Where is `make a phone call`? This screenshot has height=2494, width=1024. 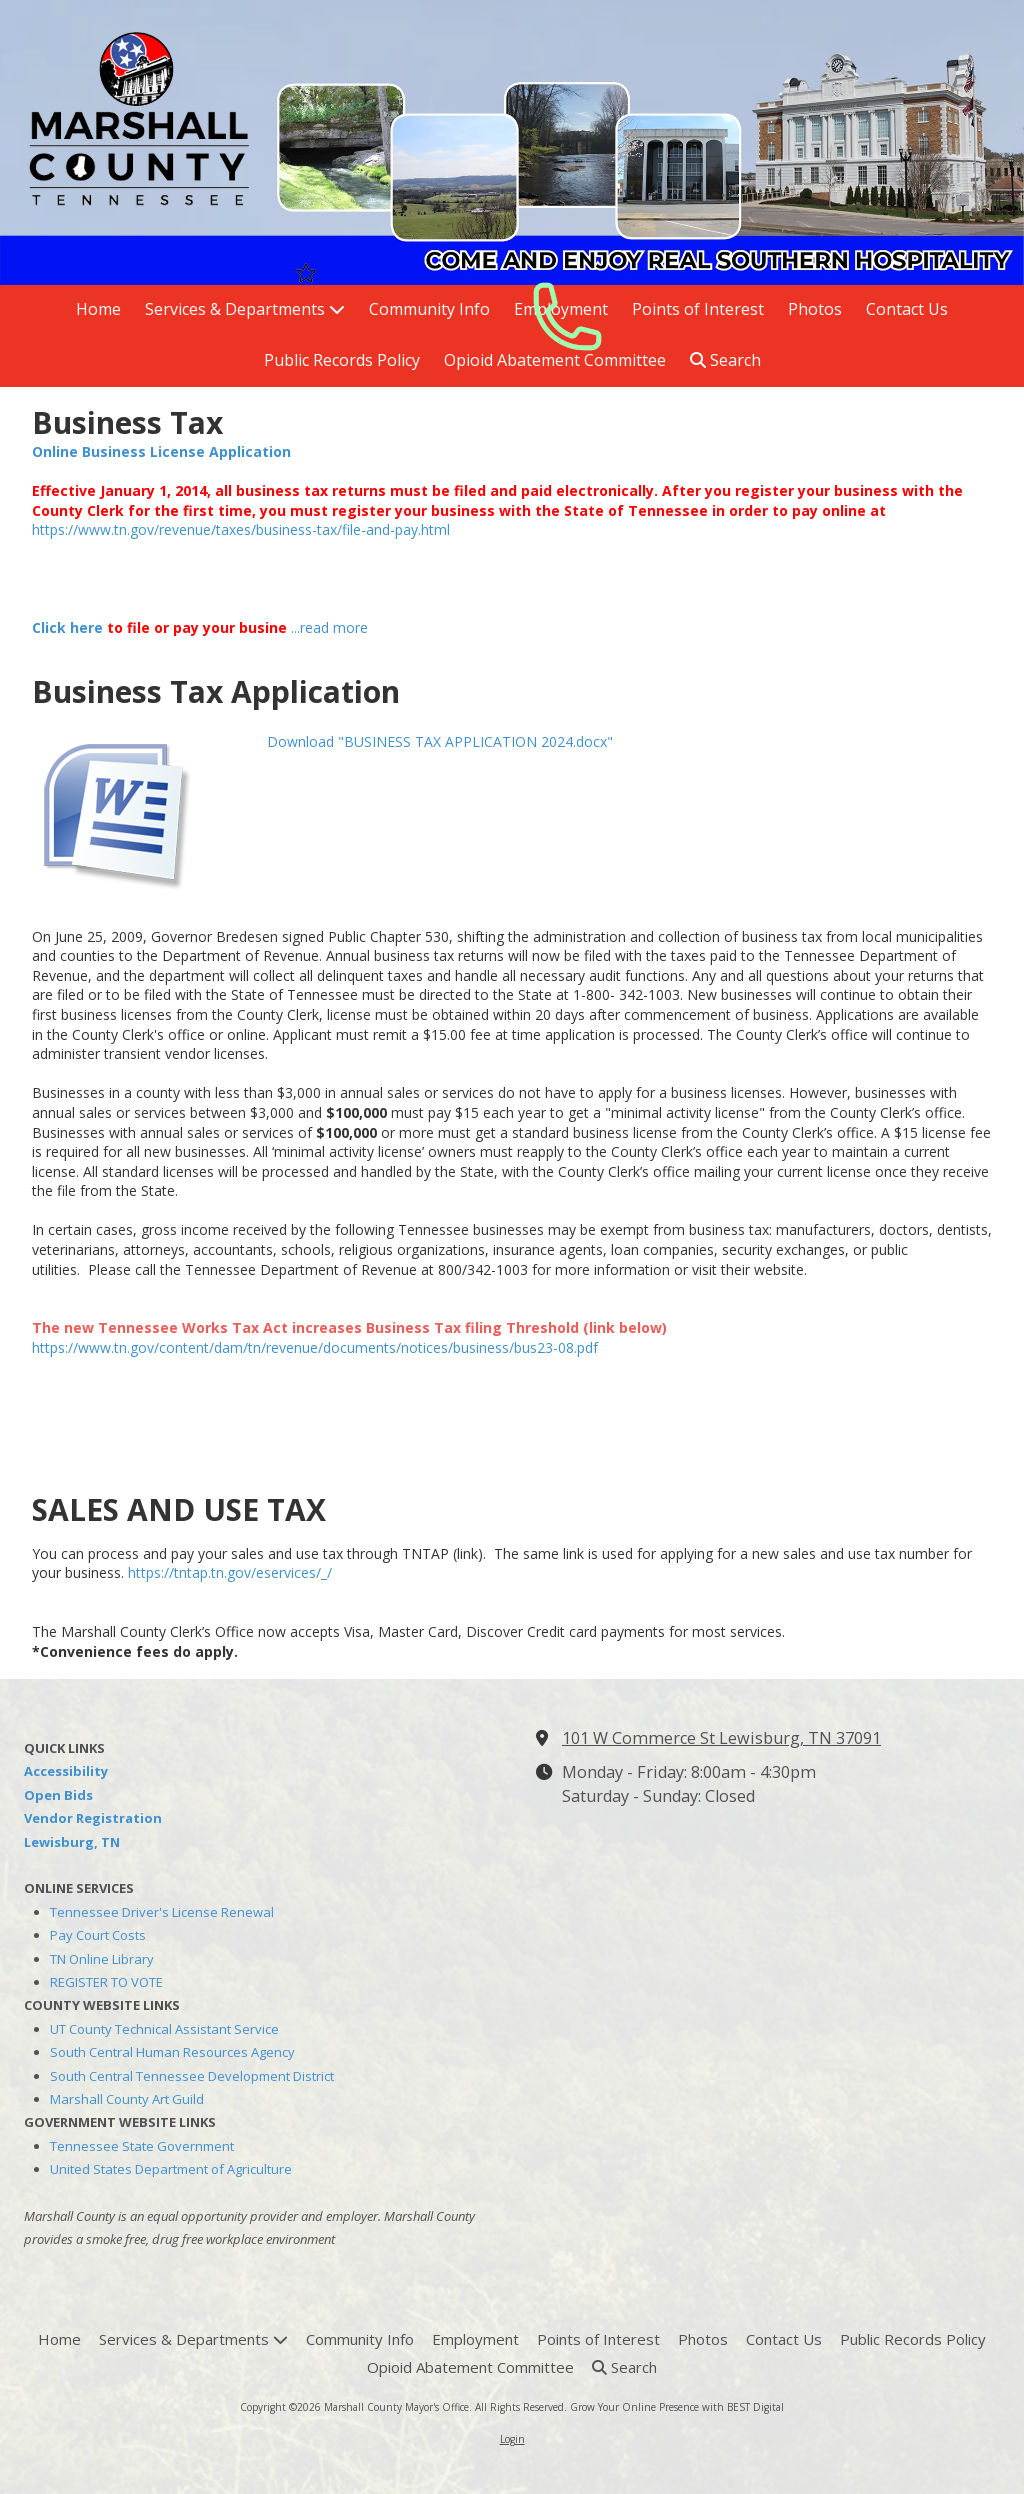
make a phone call is located at coordinates (567, 316).